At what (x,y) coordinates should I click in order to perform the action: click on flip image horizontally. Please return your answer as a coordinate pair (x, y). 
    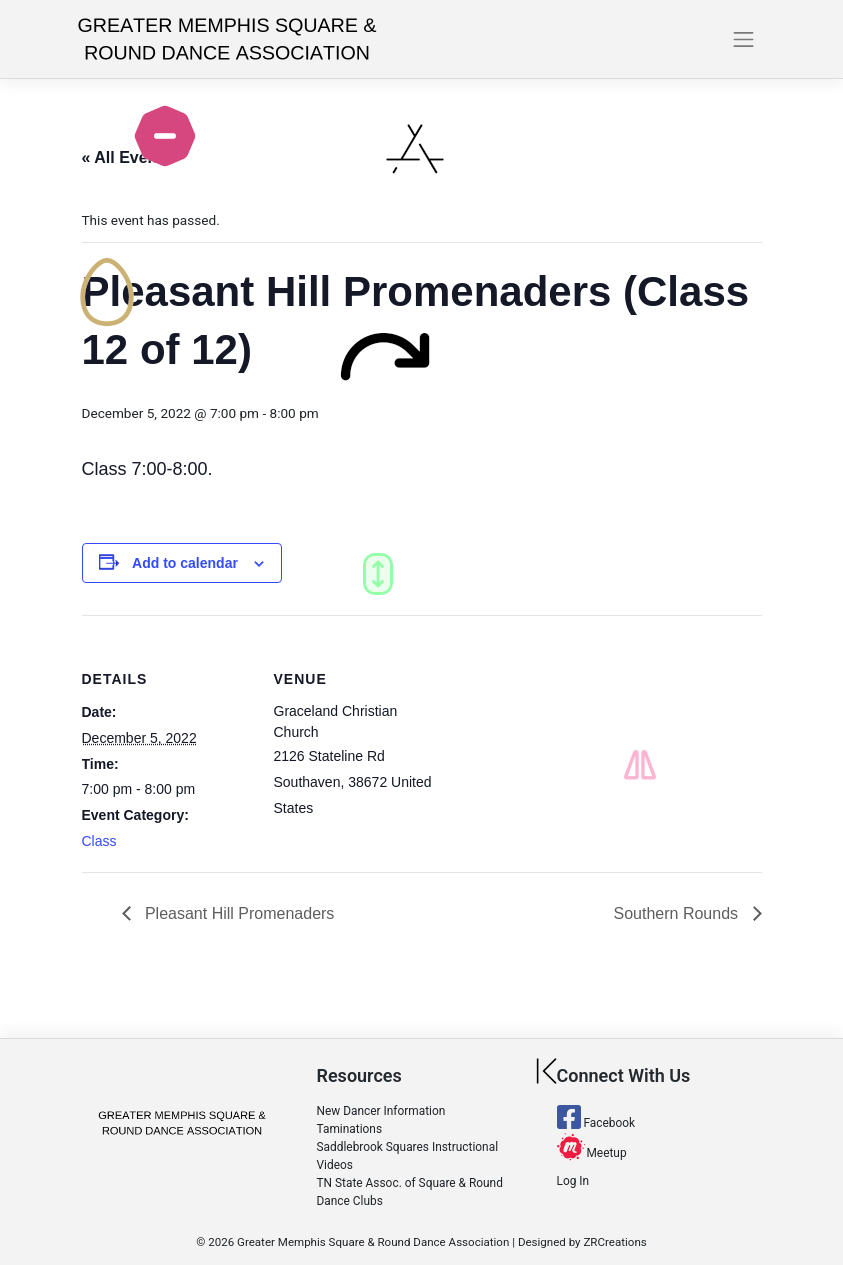
    Looking at the image, I should click on (640, 766).